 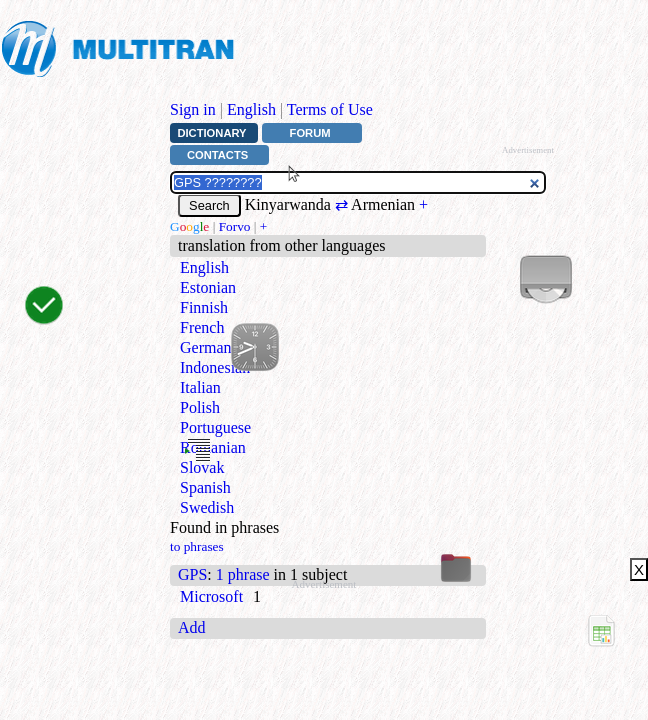 What do you see at coordinates (546, 277) in the screenshot?
I see `access optical disc drive` at bounding box center [546, 277].